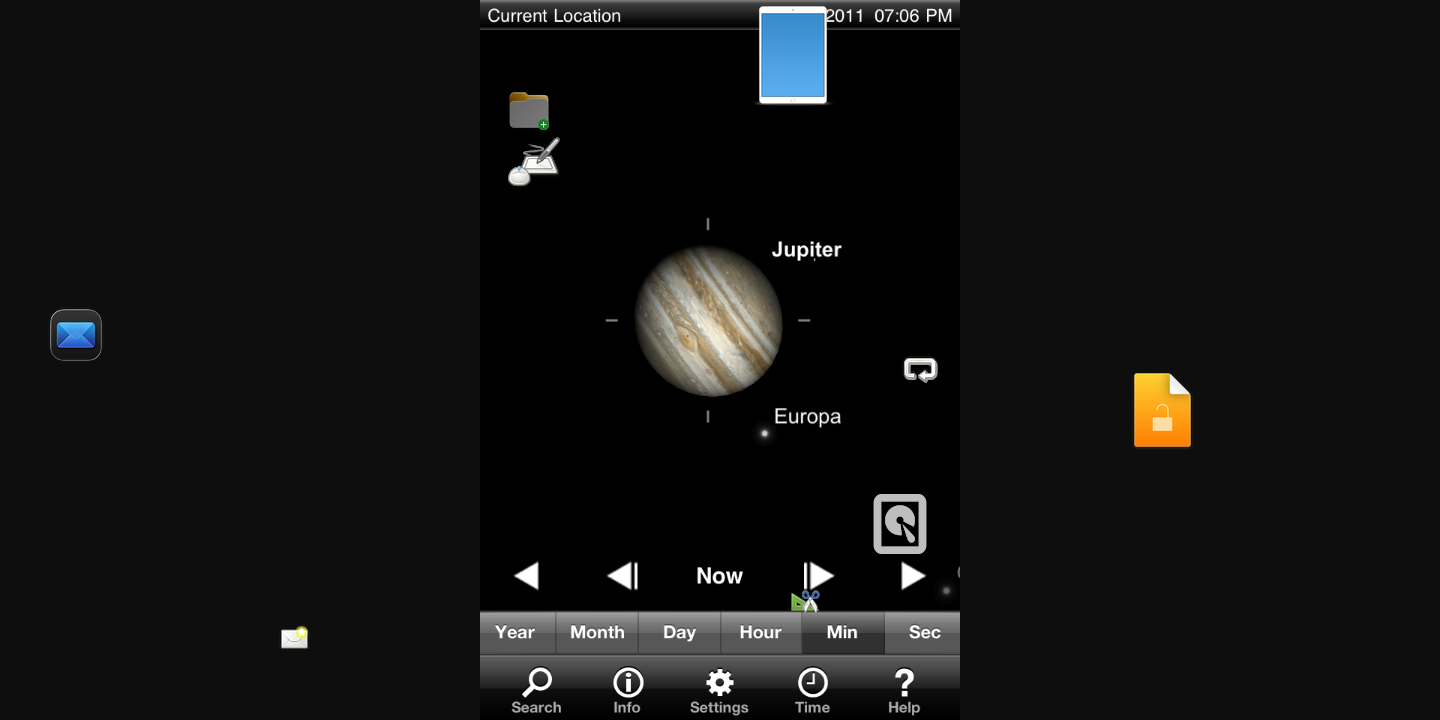 This screenshot has height=720, width=1440. Describe the element at coordinates (294, 639) in the screenshot. I see `mark email as unread` at that location.